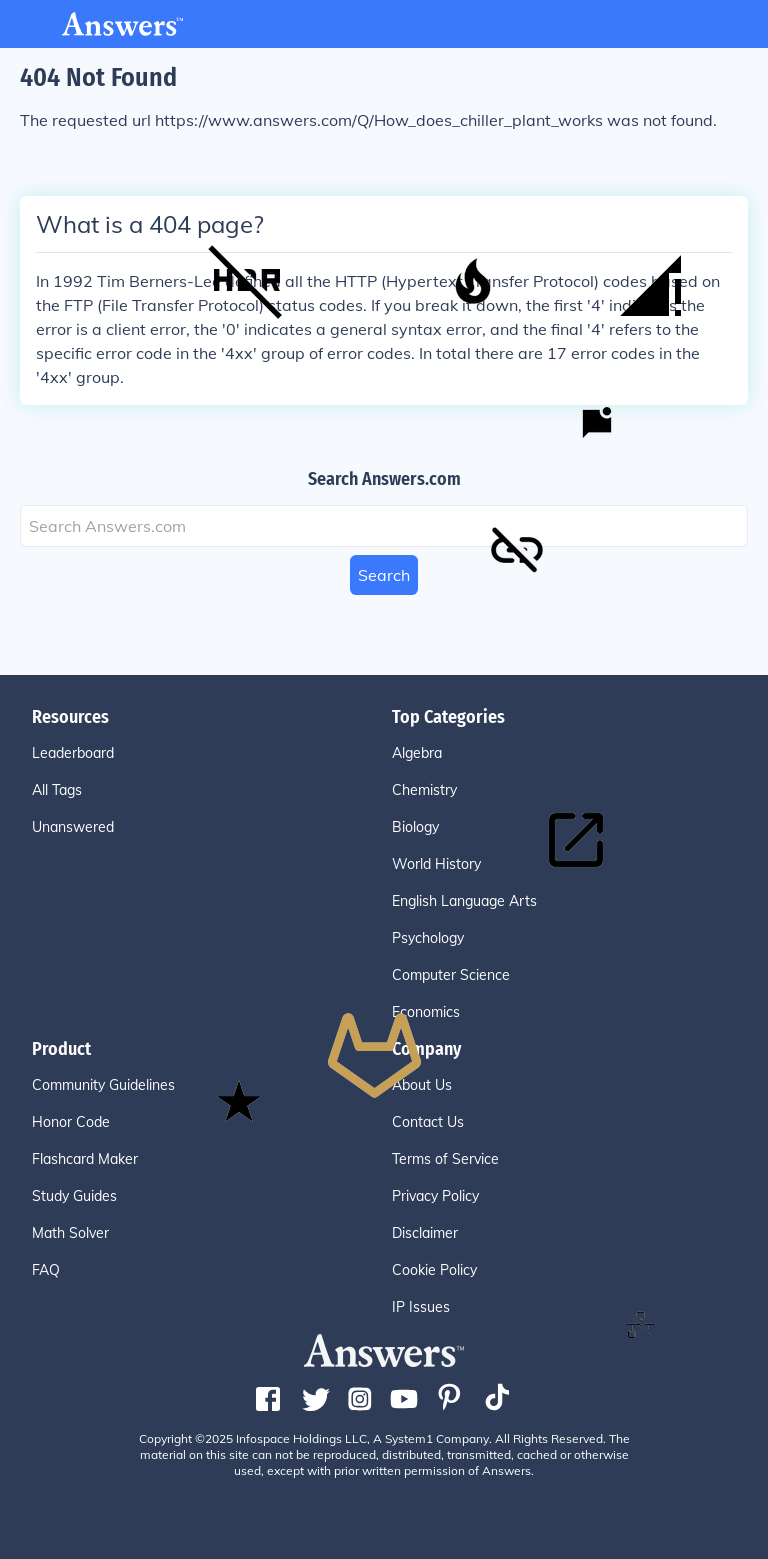  What do you see at coordinates (640, 1325) in the screenshot?
I see `network connection unavailable or disabled` at bounding box center [640, 1325].